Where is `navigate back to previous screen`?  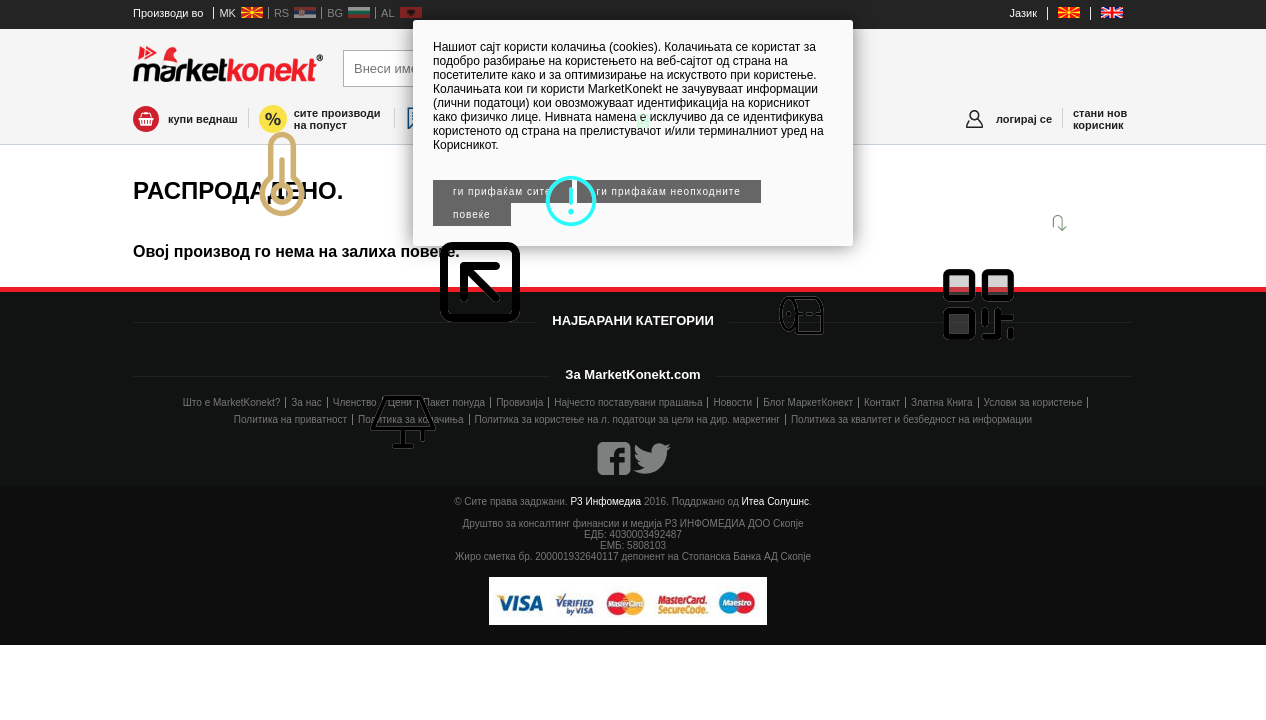
navigate back to previous screen is located at coordinates (480, 282).